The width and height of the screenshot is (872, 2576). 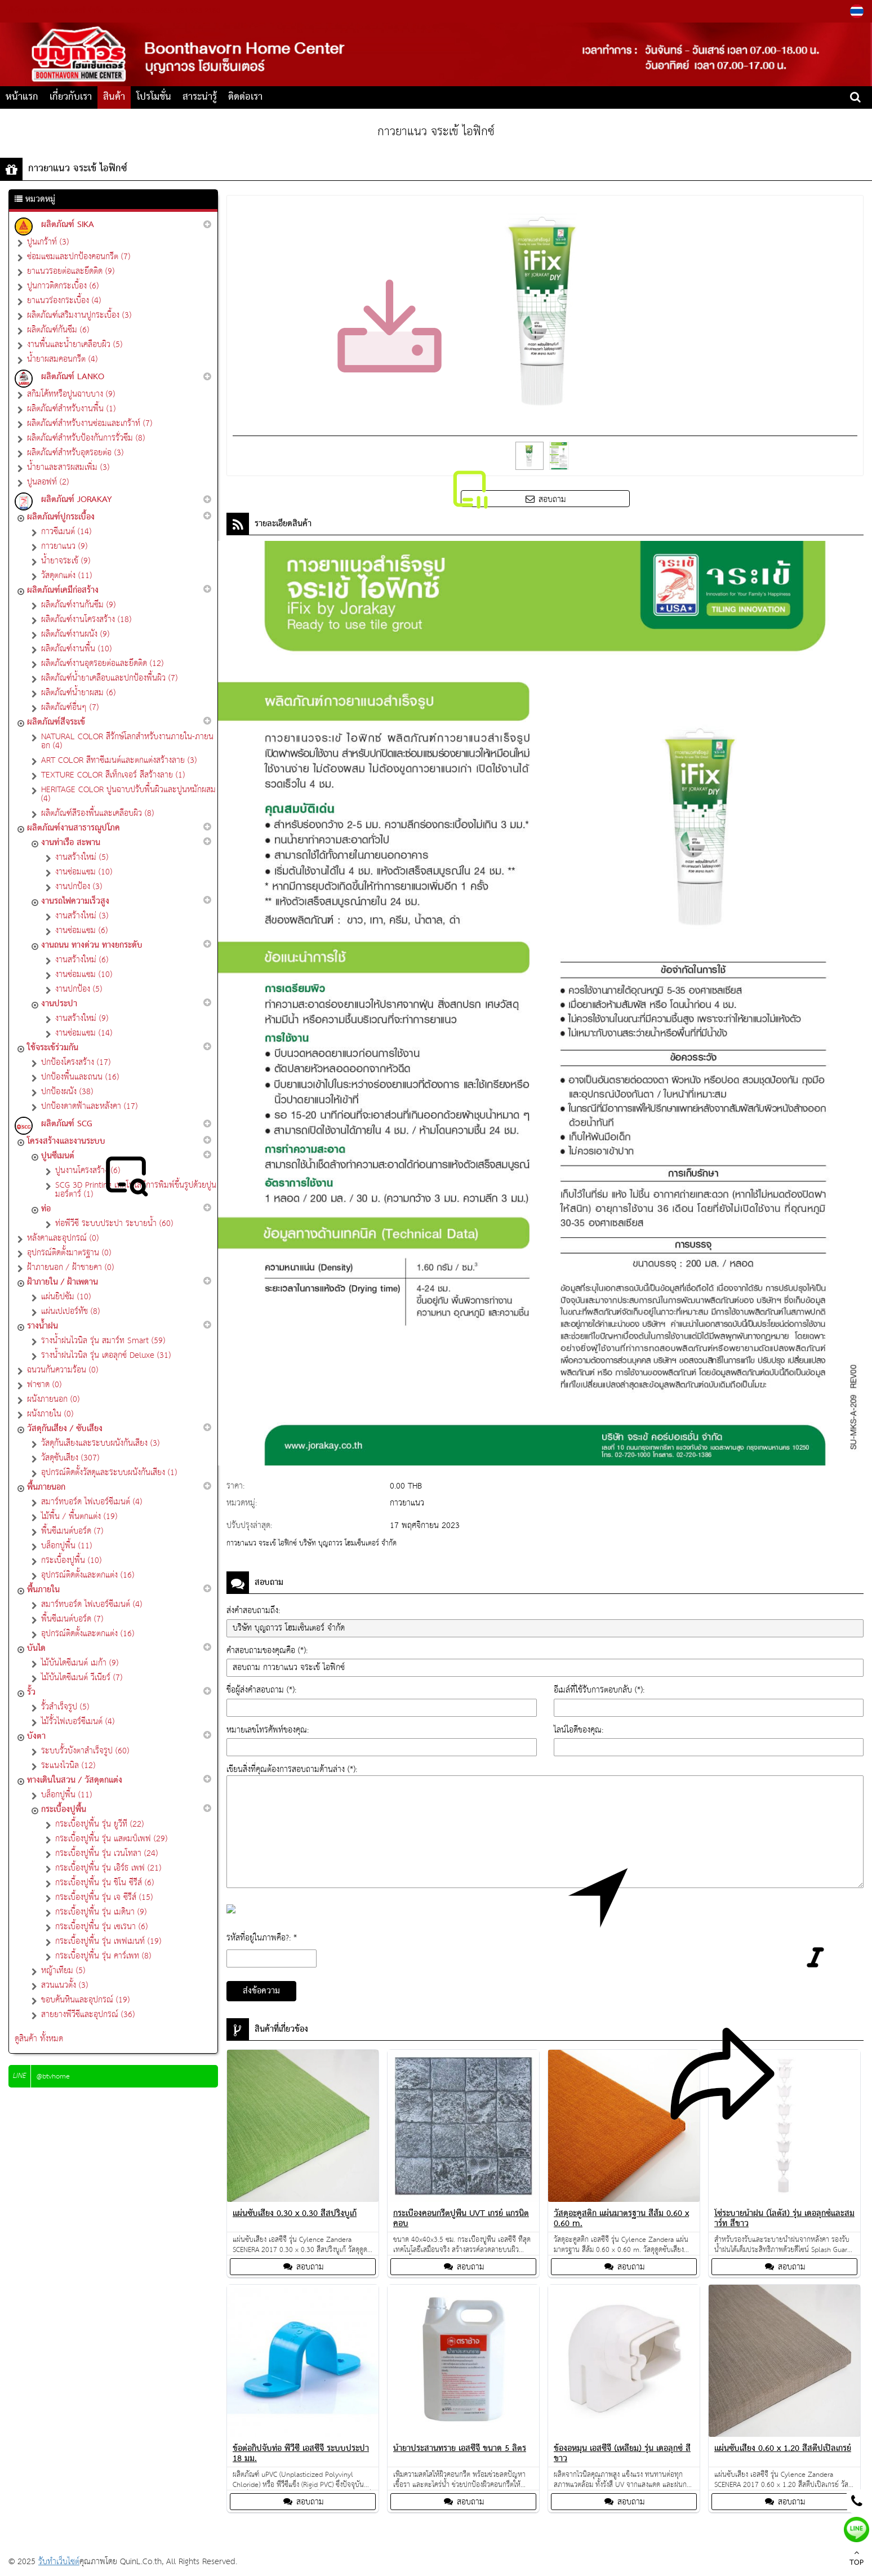 What do you see at coordinates (722, 2073) in the screenshot?
I see `share or forward content` at bounding box center [722, 2073].